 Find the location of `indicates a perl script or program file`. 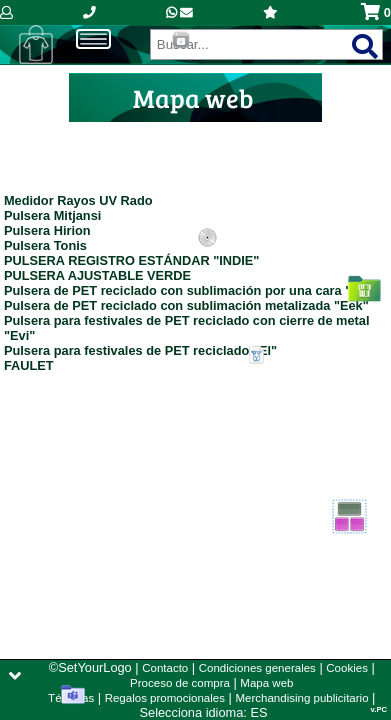

indicates a perl script or program file is located at coordinates (256, 354).